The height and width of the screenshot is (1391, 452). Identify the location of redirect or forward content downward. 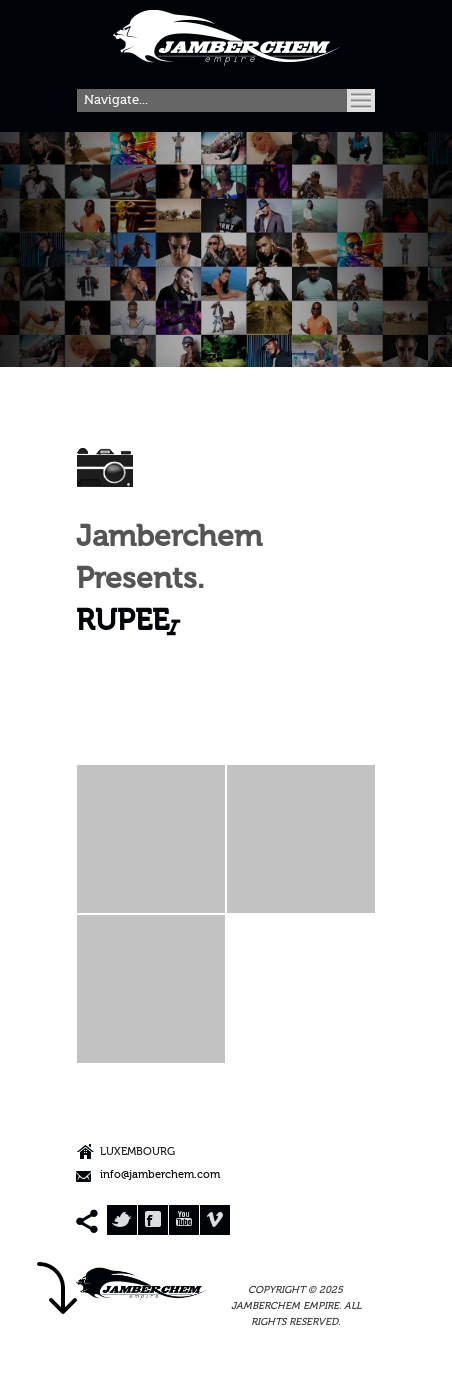
(57, 1288).